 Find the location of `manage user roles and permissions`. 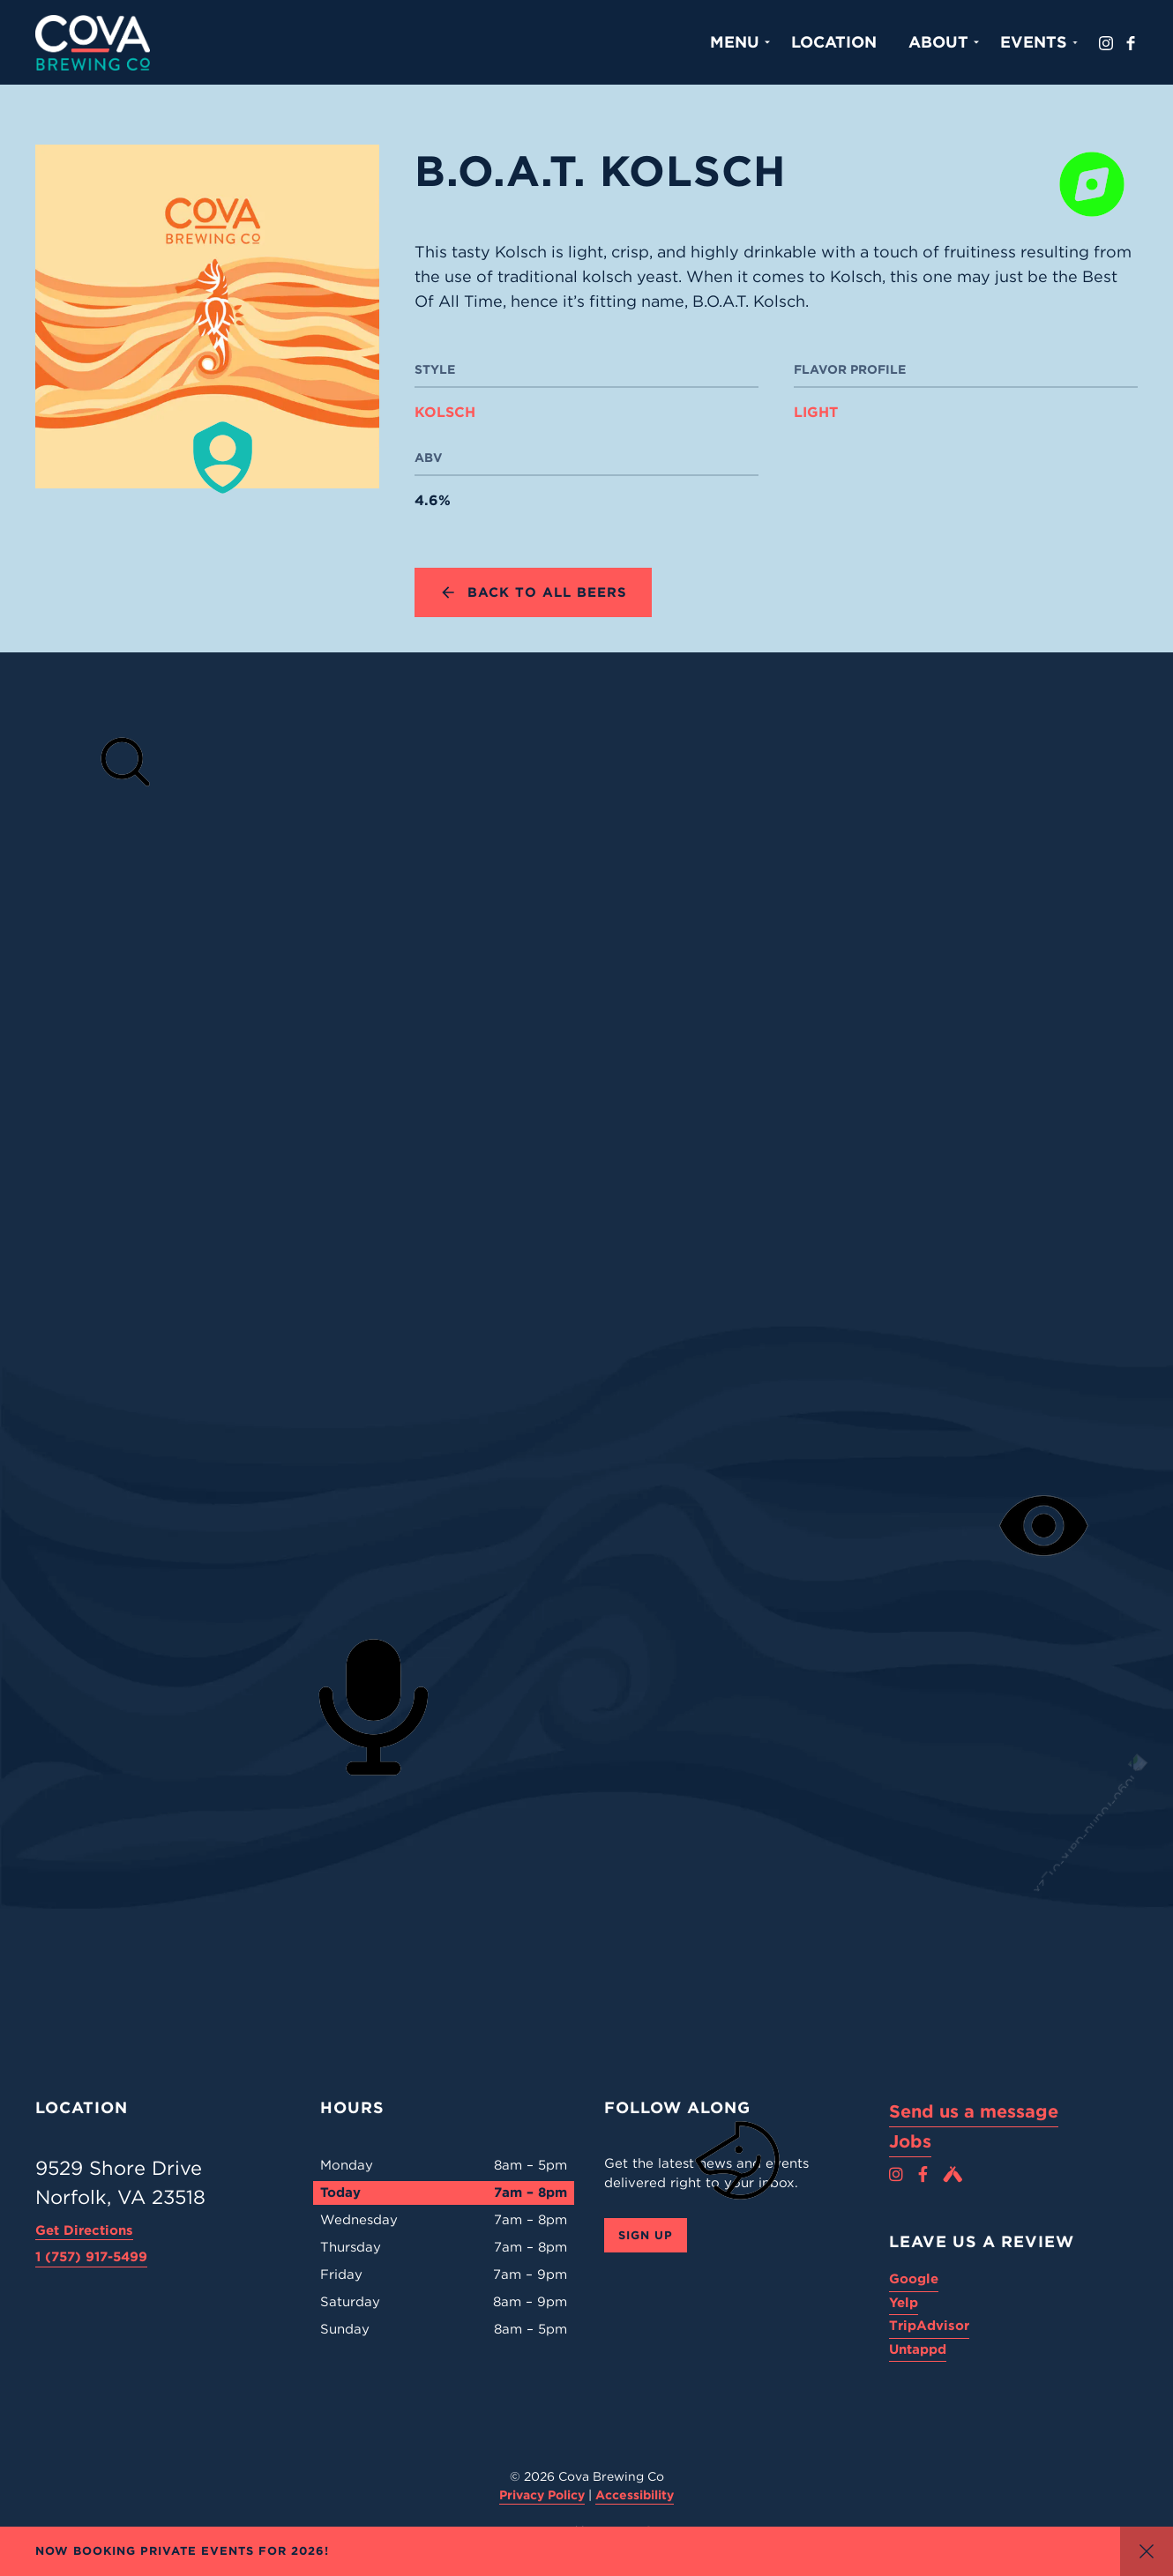

manage user roles and permissions is located at coordinates (222, 458).